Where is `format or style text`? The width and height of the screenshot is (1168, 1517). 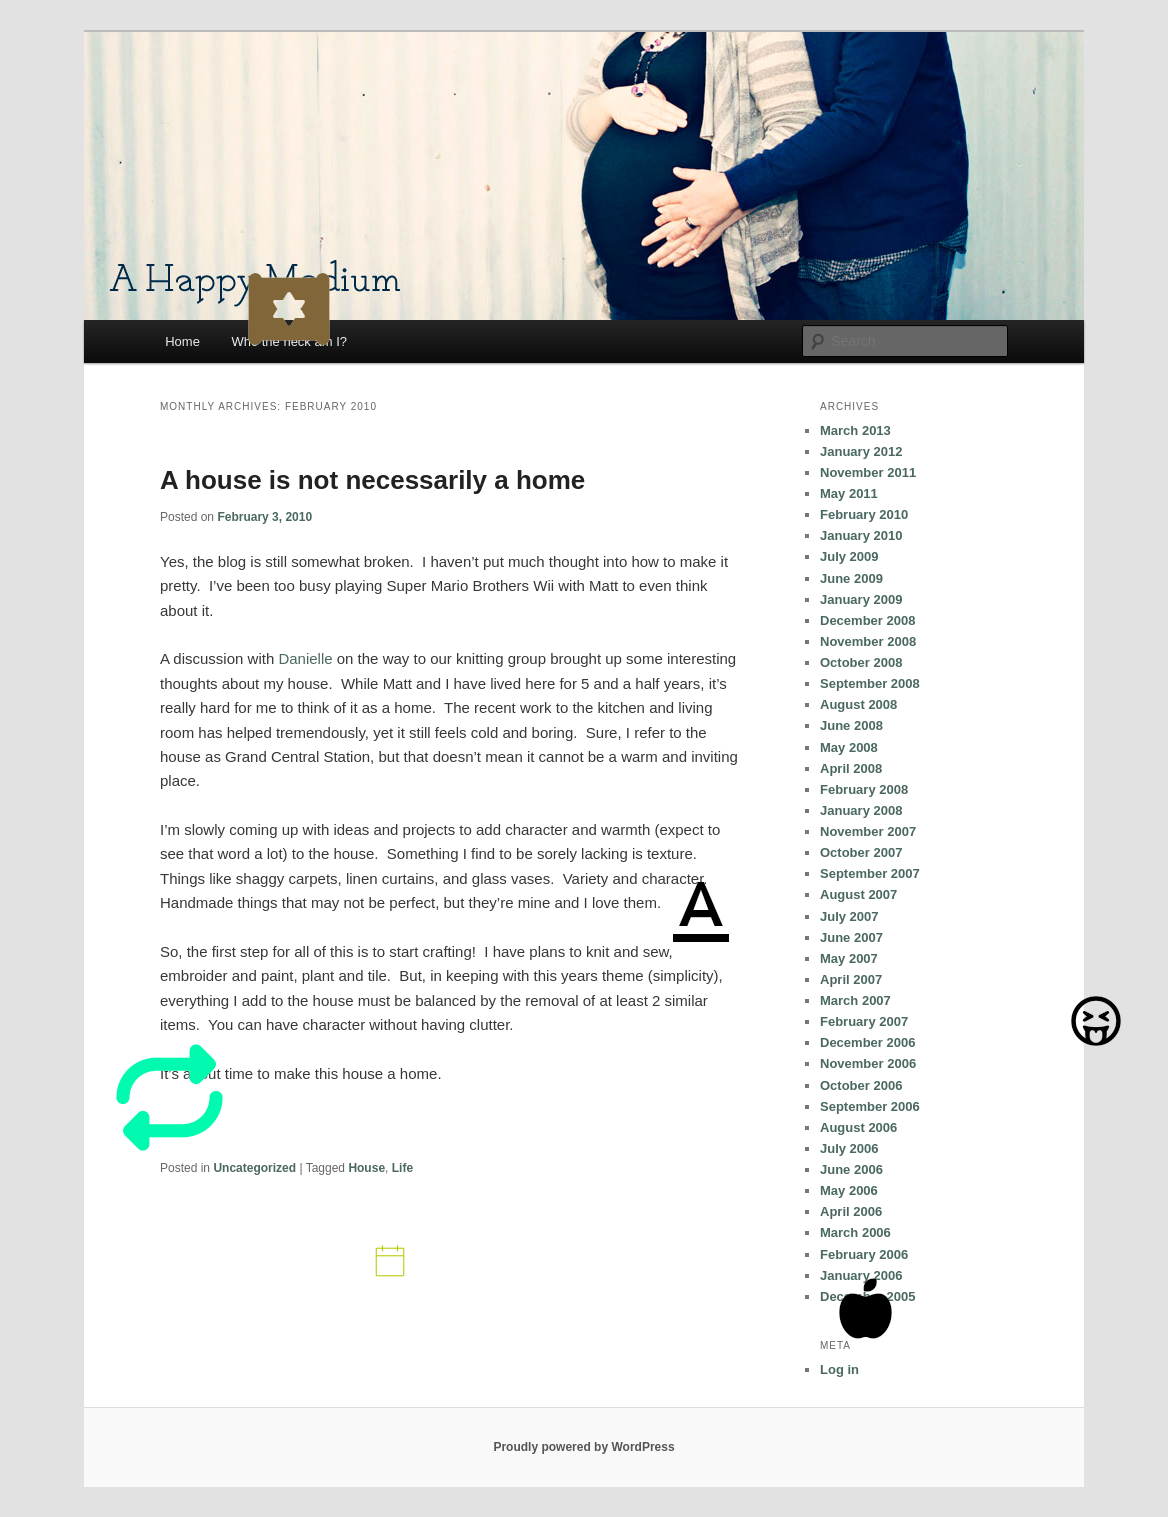 format or style text is located at coordinates (701, 914).